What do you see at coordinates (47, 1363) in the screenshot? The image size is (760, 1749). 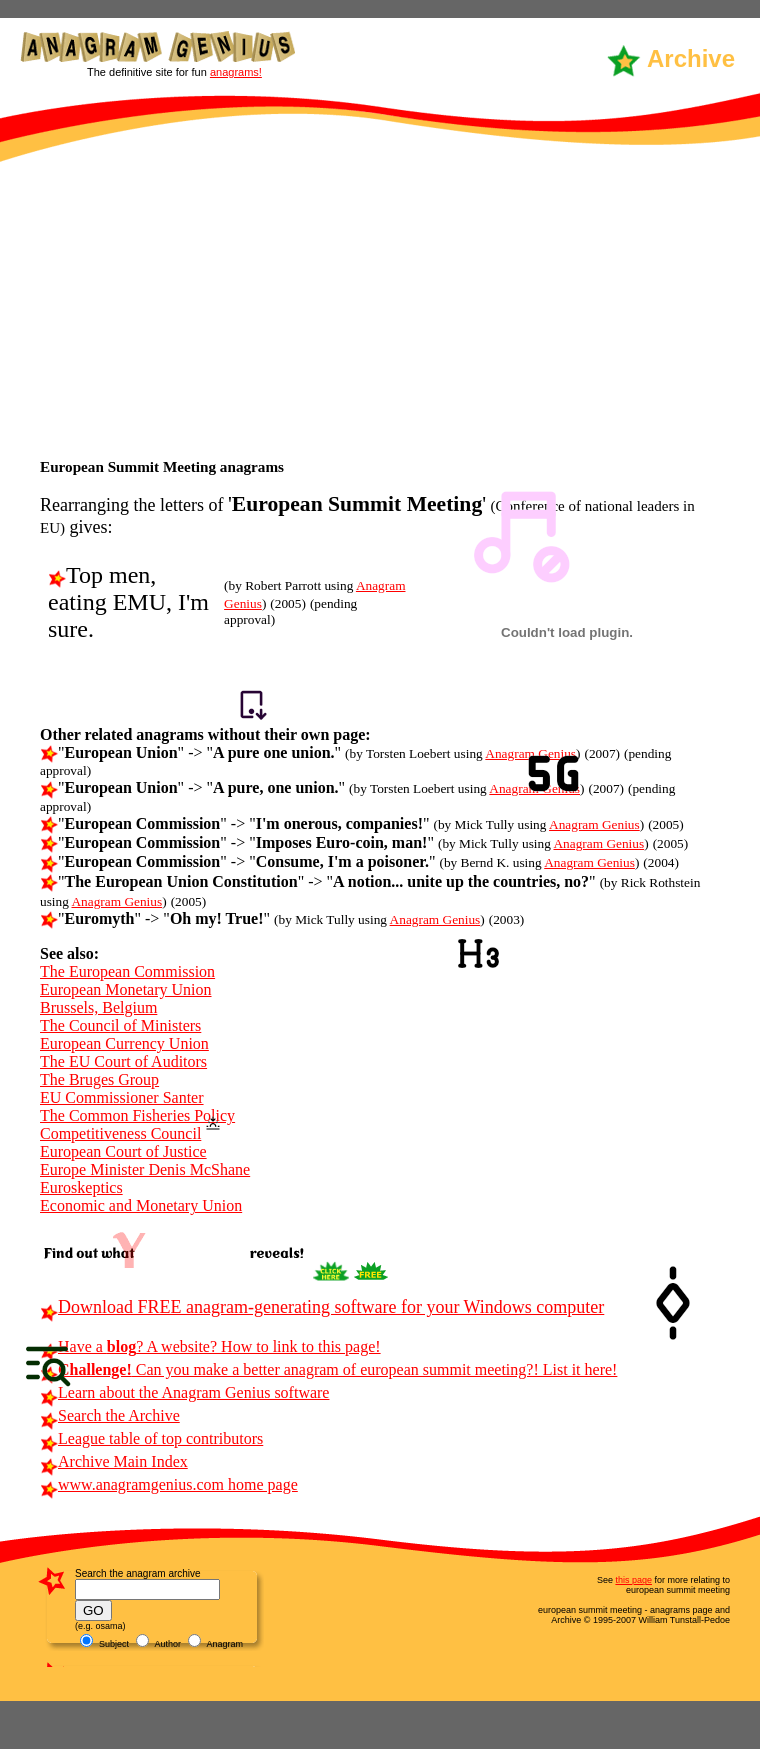 I see `search within a list or document` at bounding box center [47, 1363].